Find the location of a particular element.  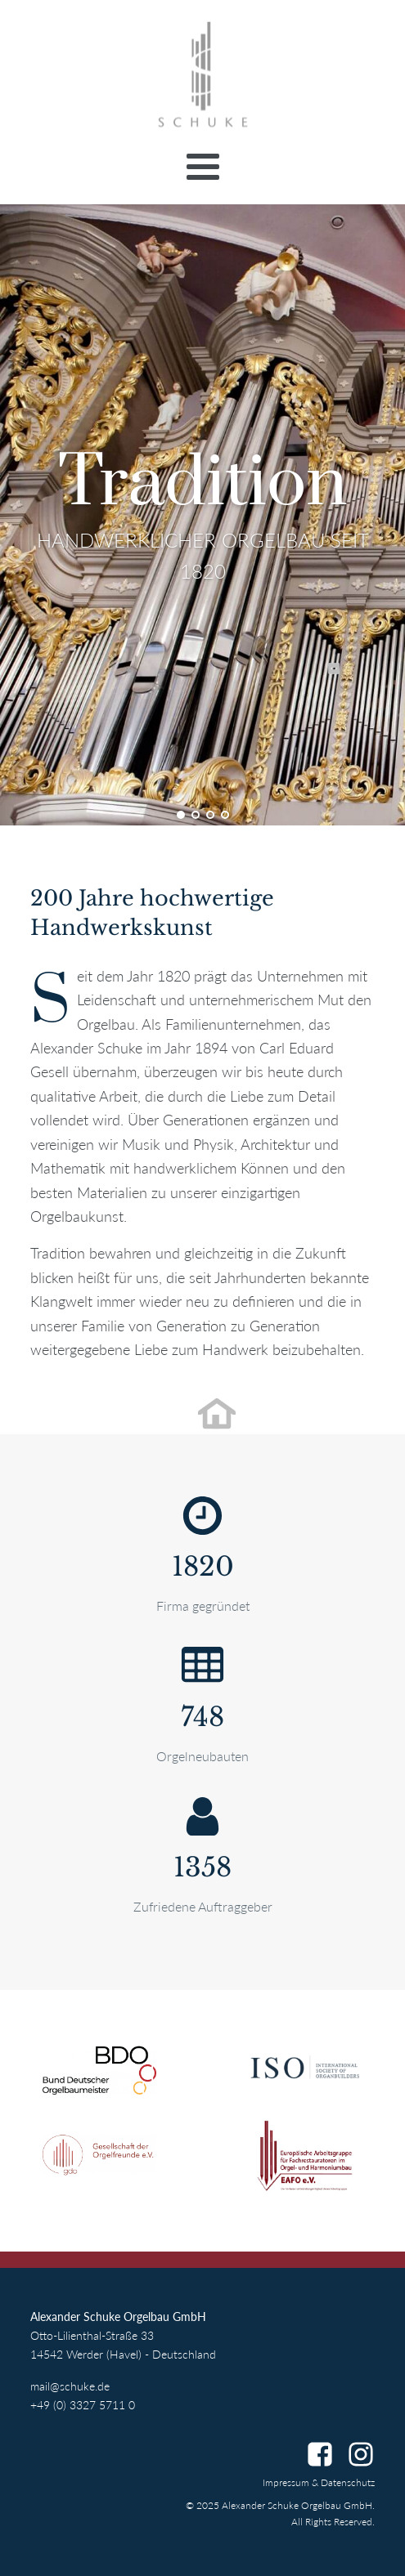

navigate to home screen or directory is located at coordinates (217, 1415).